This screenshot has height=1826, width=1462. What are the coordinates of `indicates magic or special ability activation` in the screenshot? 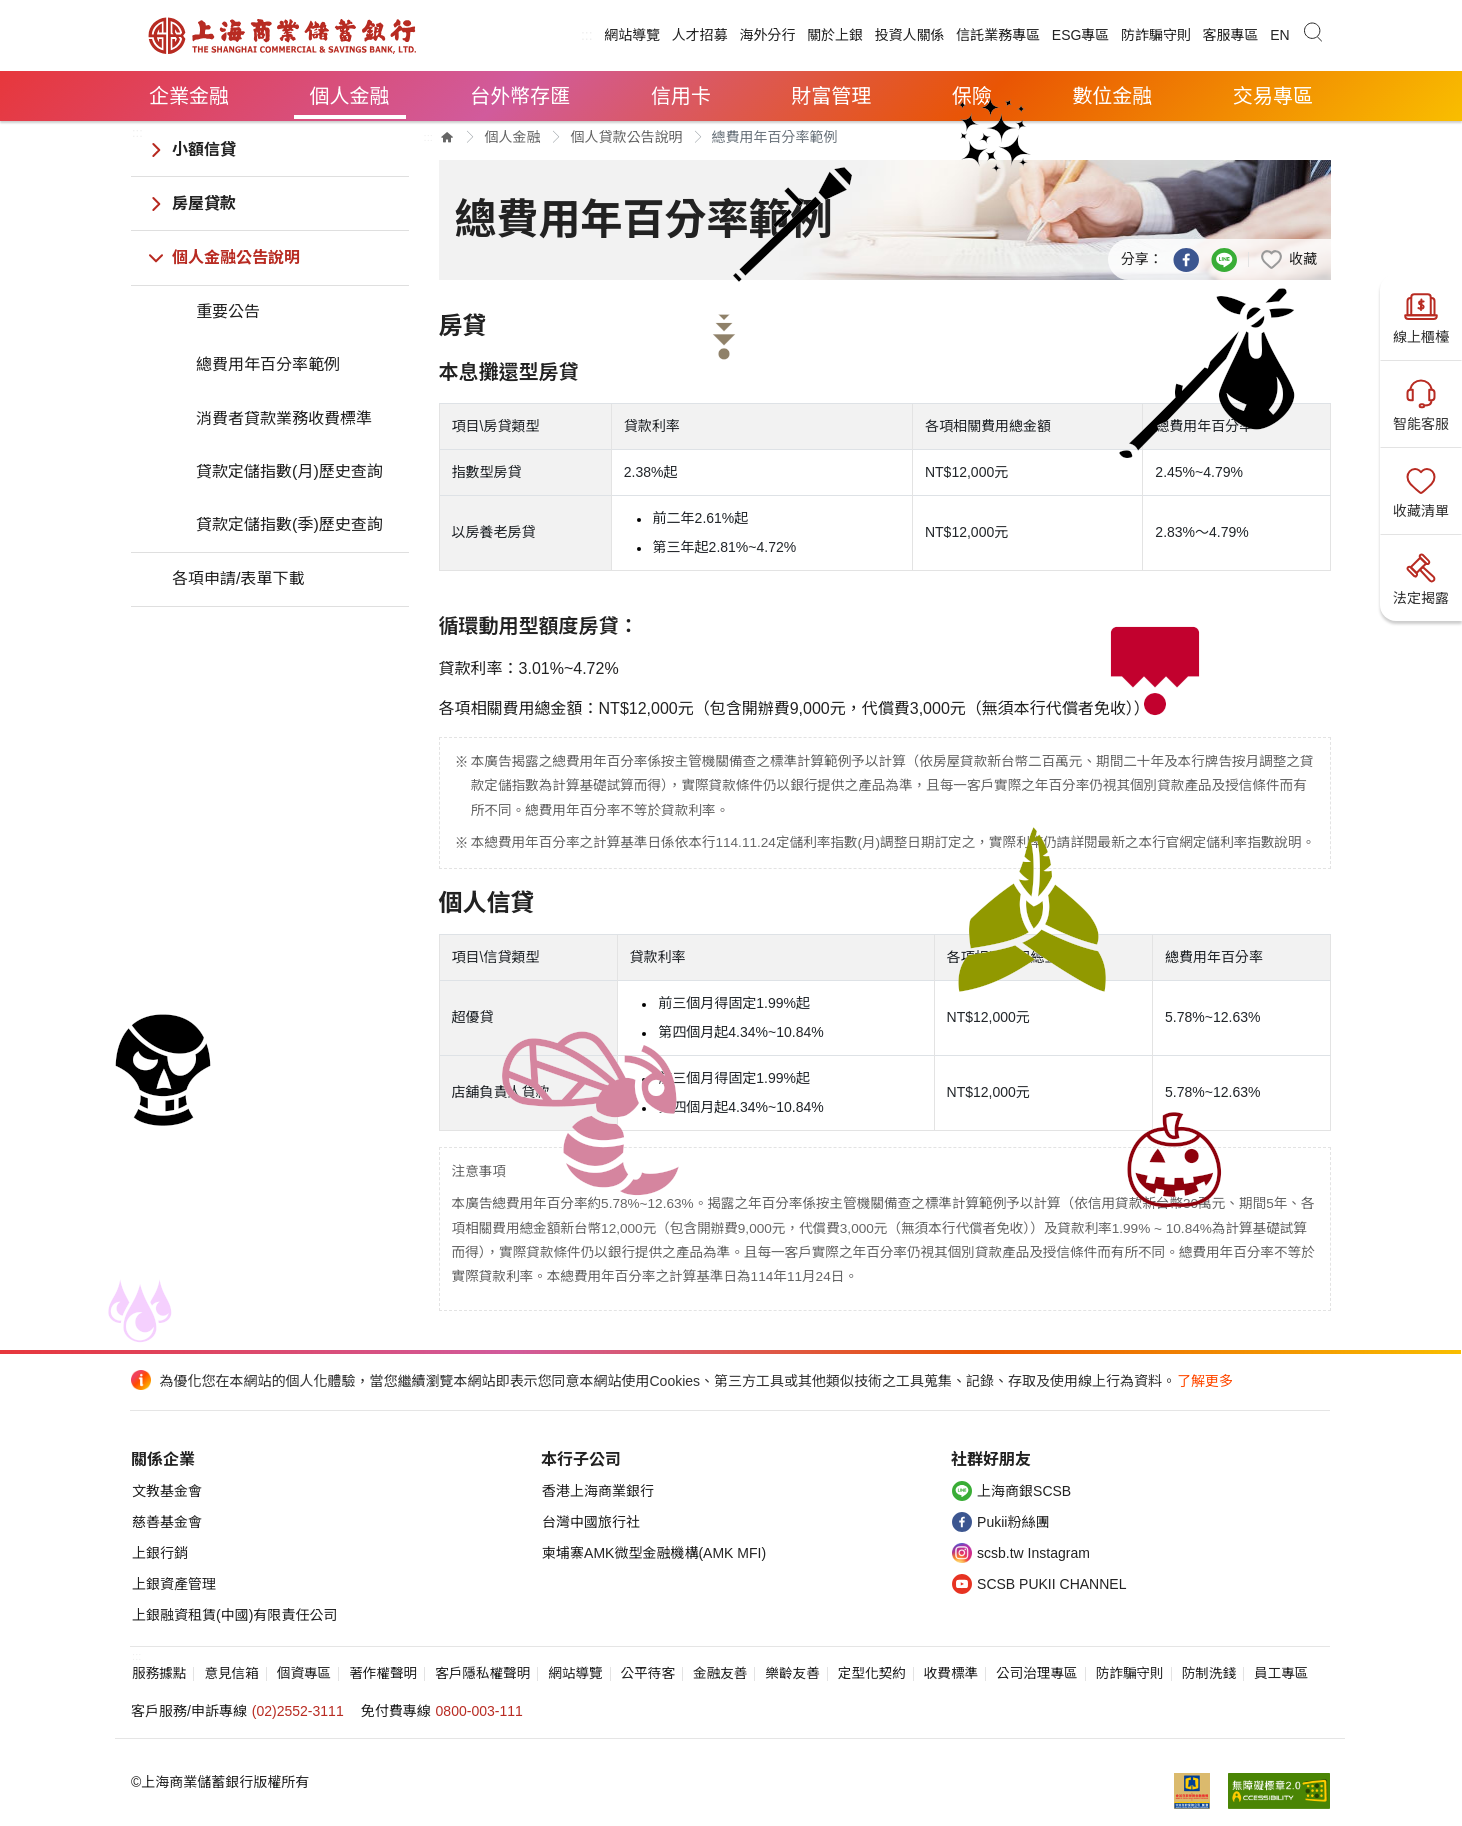 It's located at (993, 134).